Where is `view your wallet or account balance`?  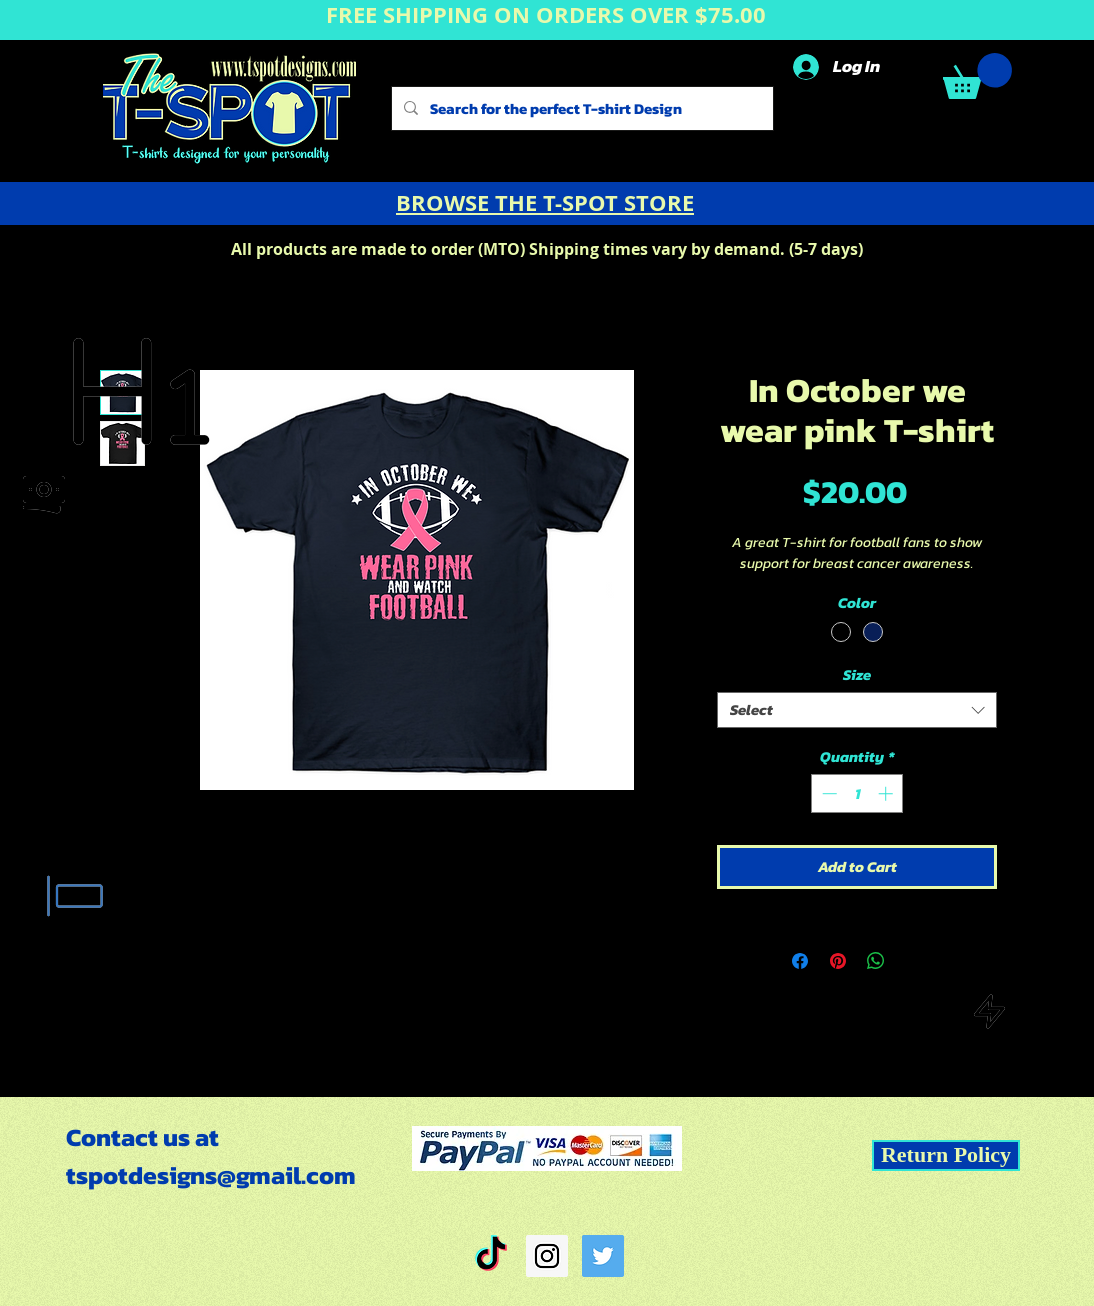 view your wallet or account balance is located at coordinates (44, 494).